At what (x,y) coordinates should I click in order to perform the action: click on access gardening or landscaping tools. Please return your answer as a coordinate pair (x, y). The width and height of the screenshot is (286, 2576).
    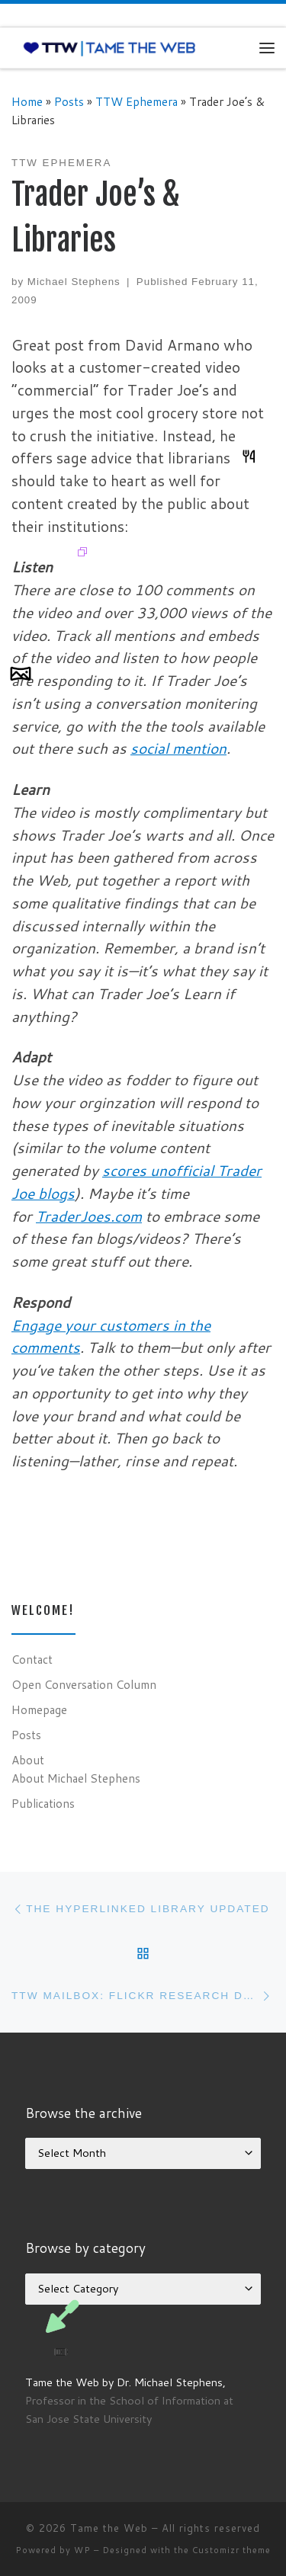
    Looking at the image, I should click on (61, 2317).